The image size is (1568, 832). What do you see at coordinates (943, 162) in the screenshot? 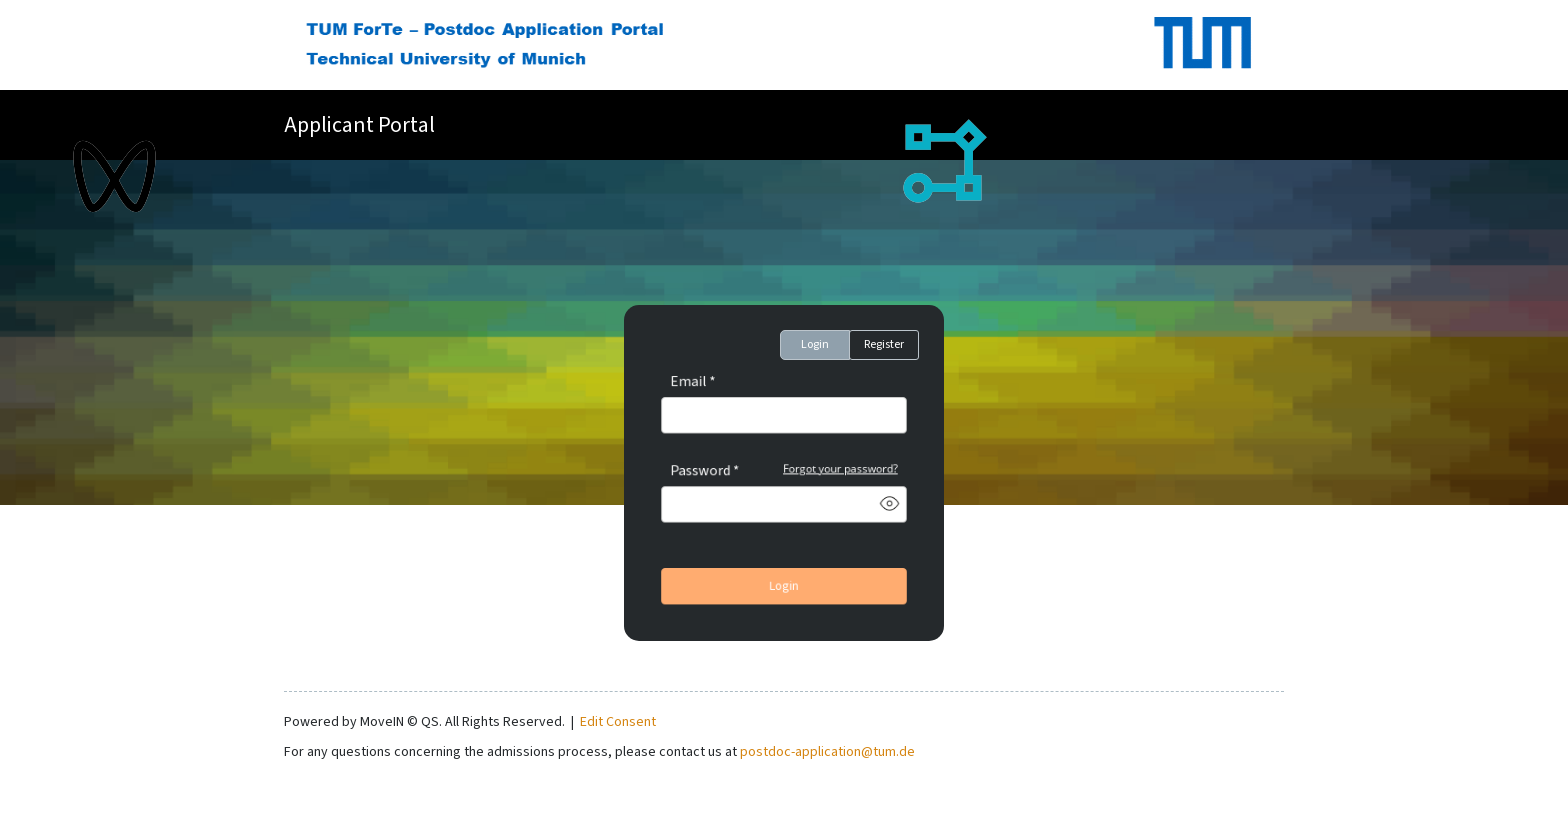
I see `create or edit a flowchart` at bounding box center [943, 162].